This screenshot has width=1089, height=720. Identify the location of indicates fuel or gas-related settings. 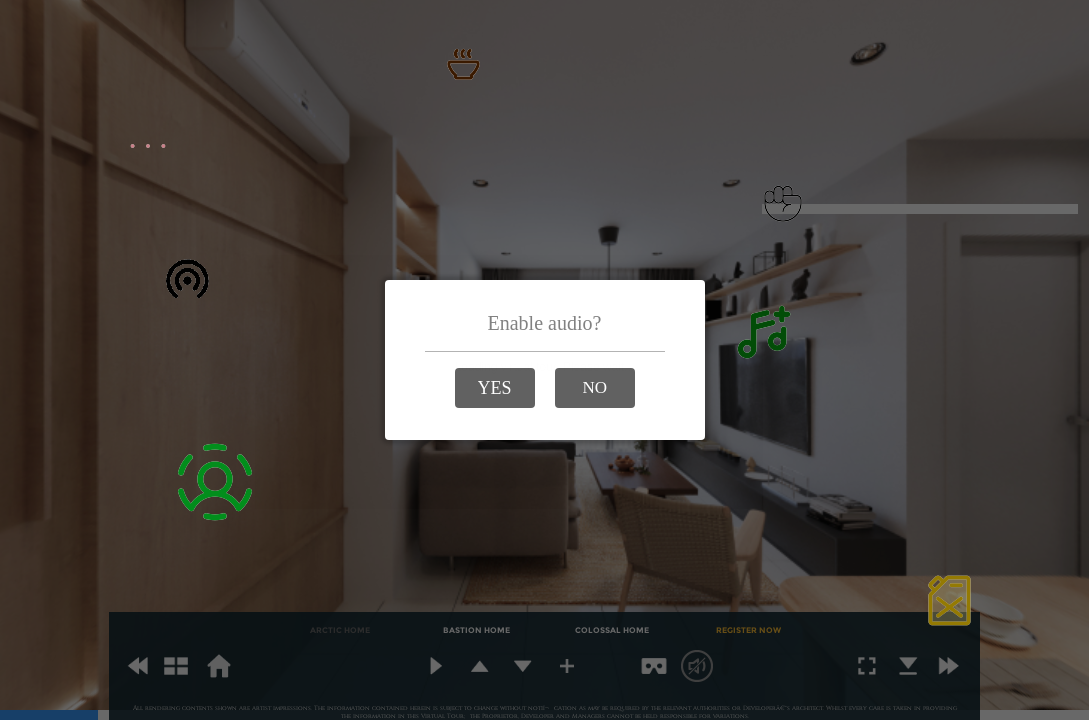
(949, 600).